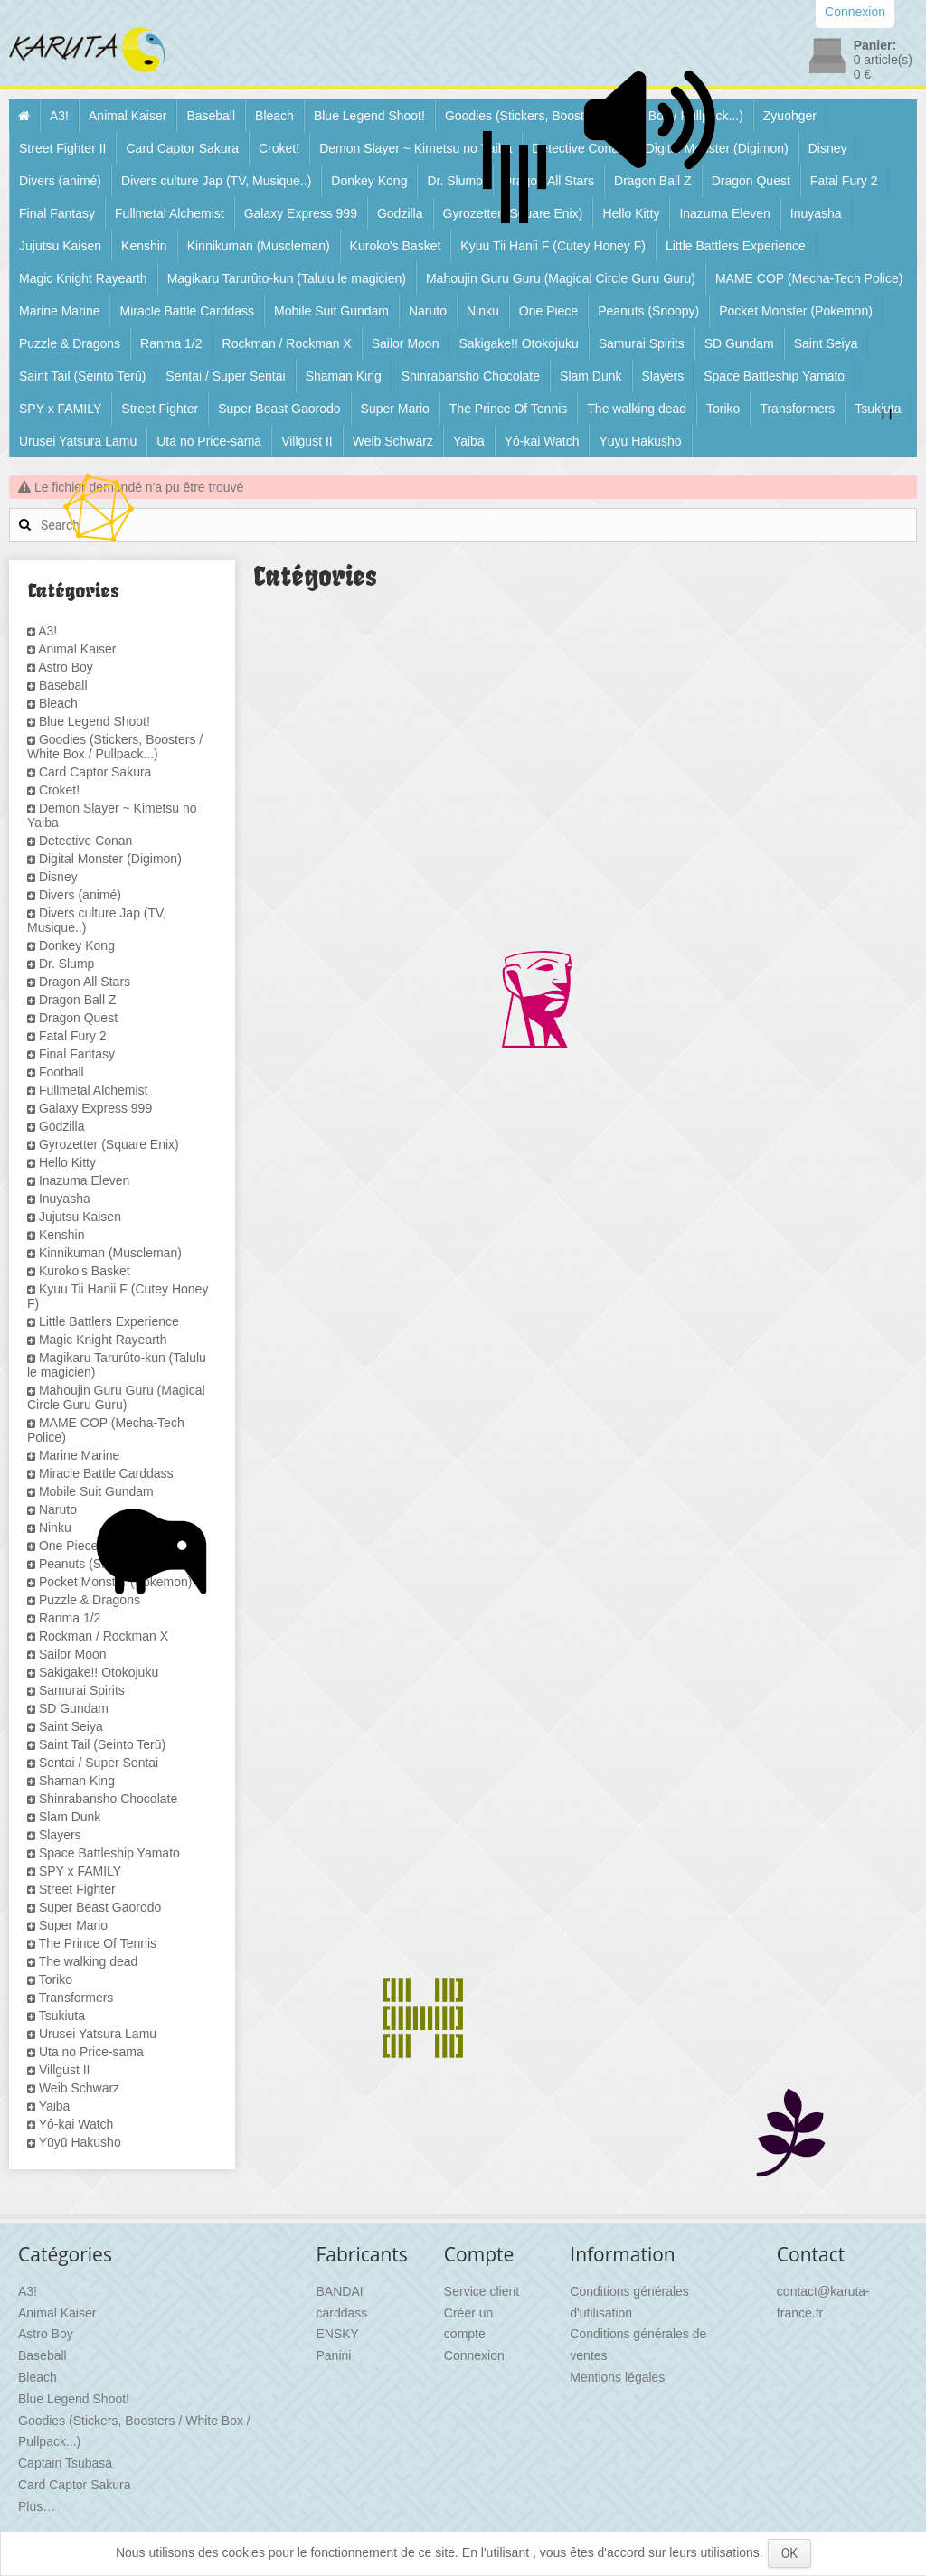 The height and width of the screenshot is (2576, 926). I want to click on volume is set to high, so click(646, 119).